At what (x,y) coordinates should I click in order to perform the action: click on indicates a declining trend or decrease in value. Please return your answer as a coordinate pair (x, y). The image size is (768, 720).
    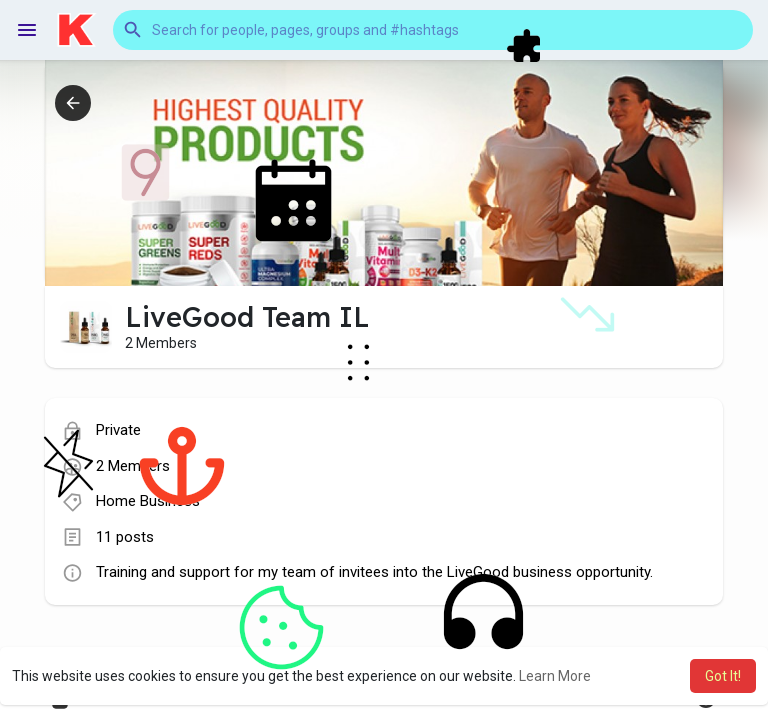
    Looking at the image, I should click on (587, 314).